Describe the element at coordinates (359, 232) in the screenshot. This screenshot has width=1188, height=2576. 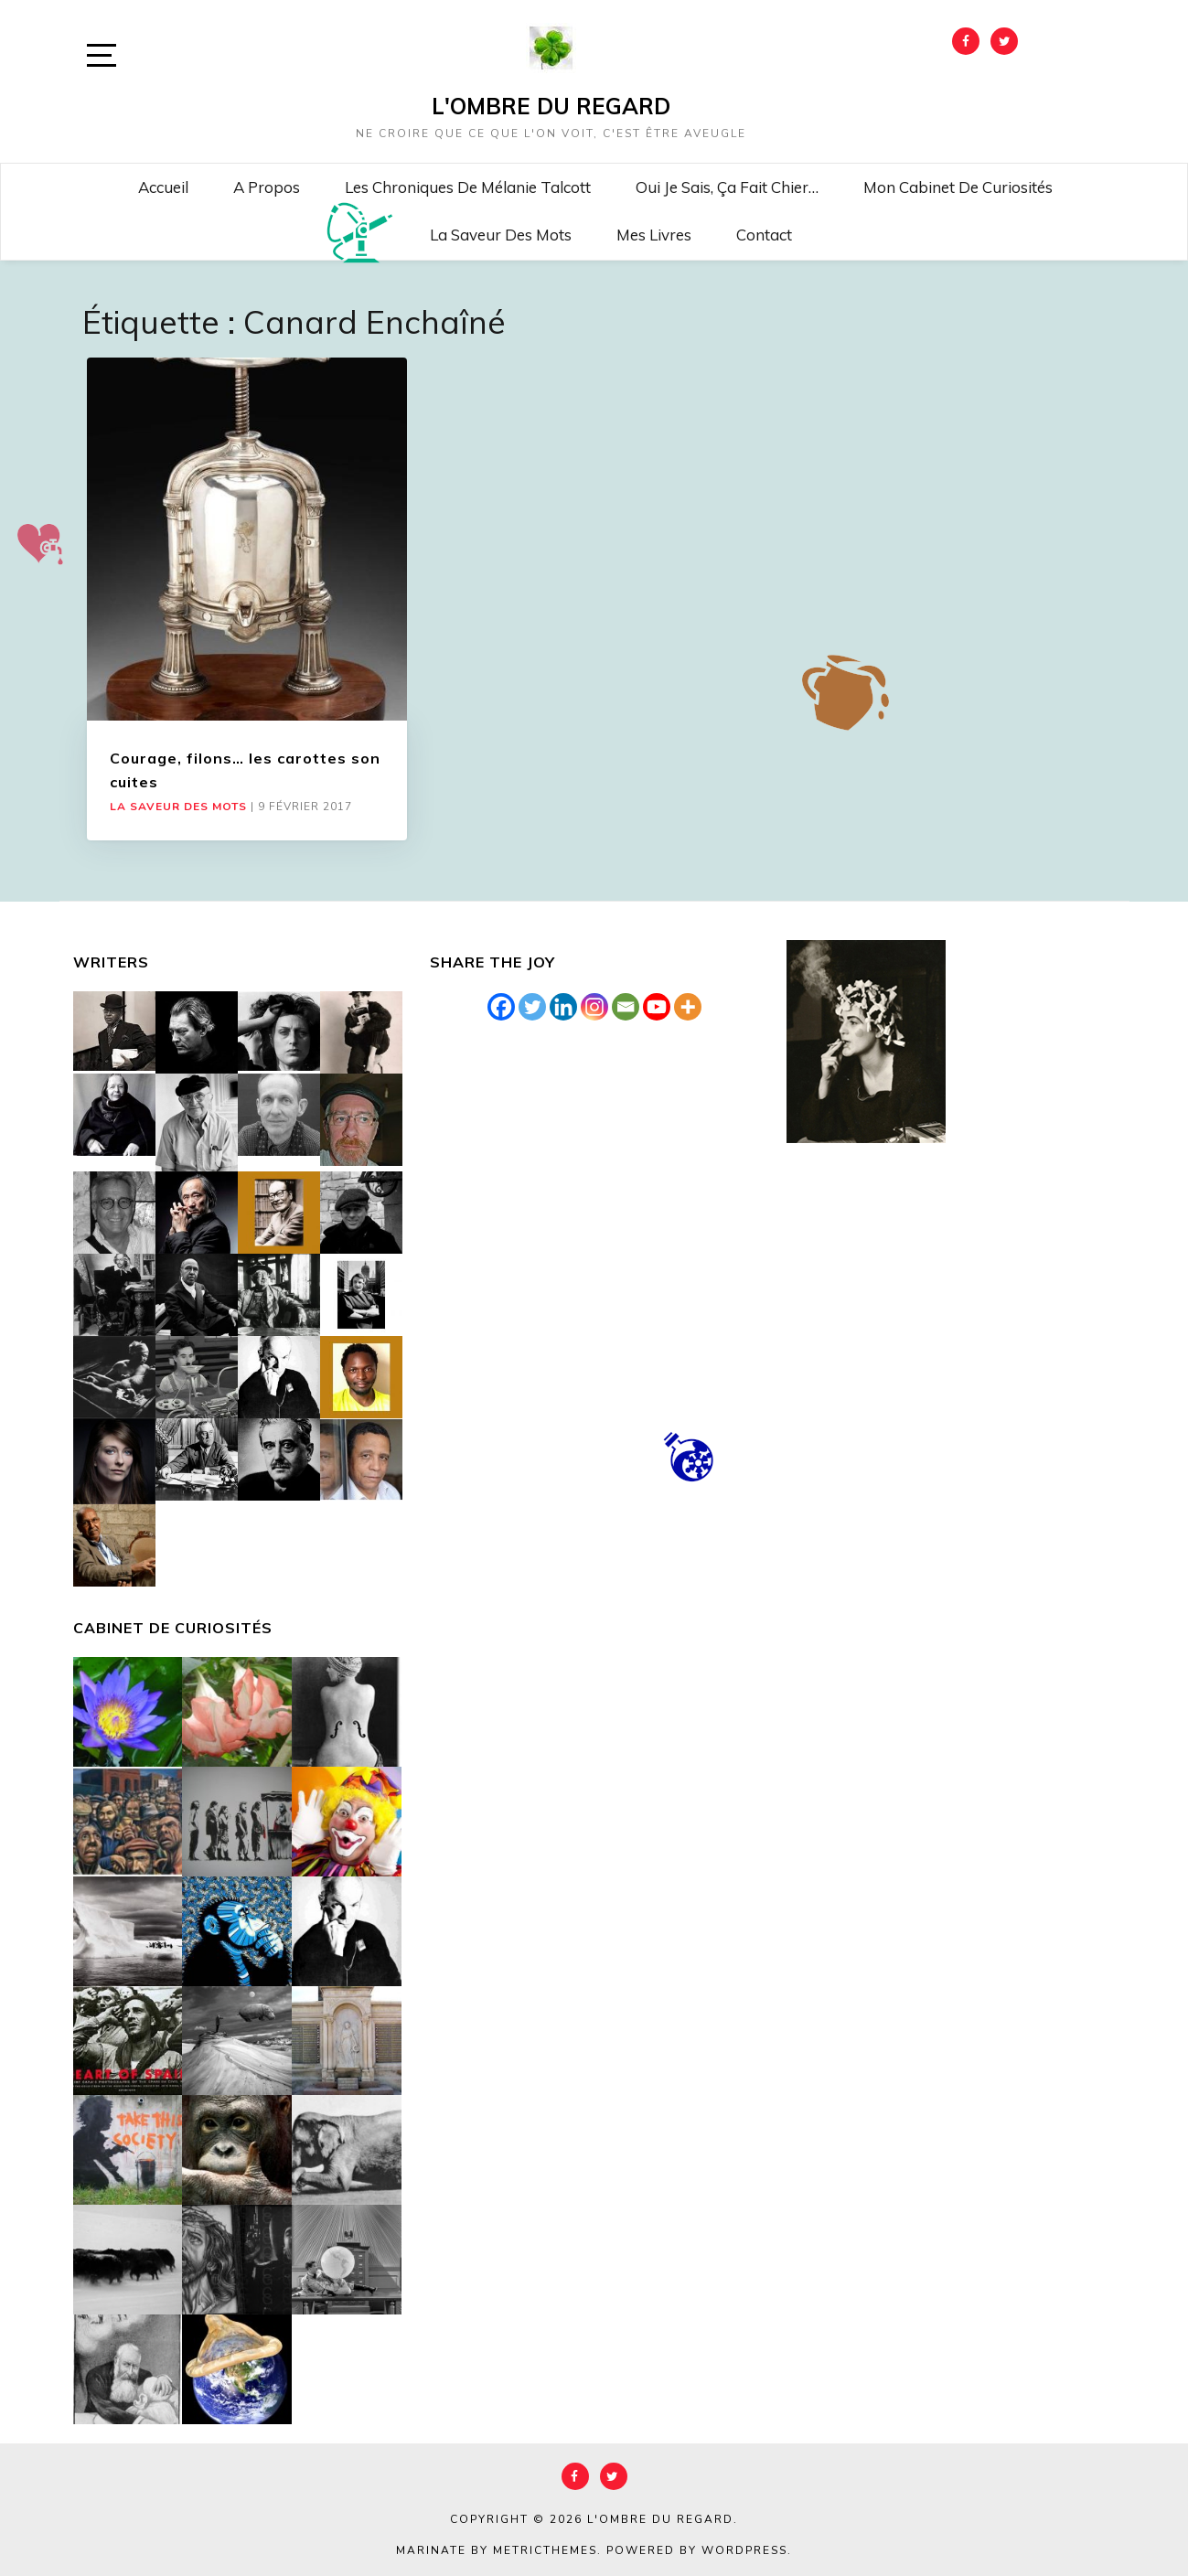
I see `deploy defensive laser turret` at that location.